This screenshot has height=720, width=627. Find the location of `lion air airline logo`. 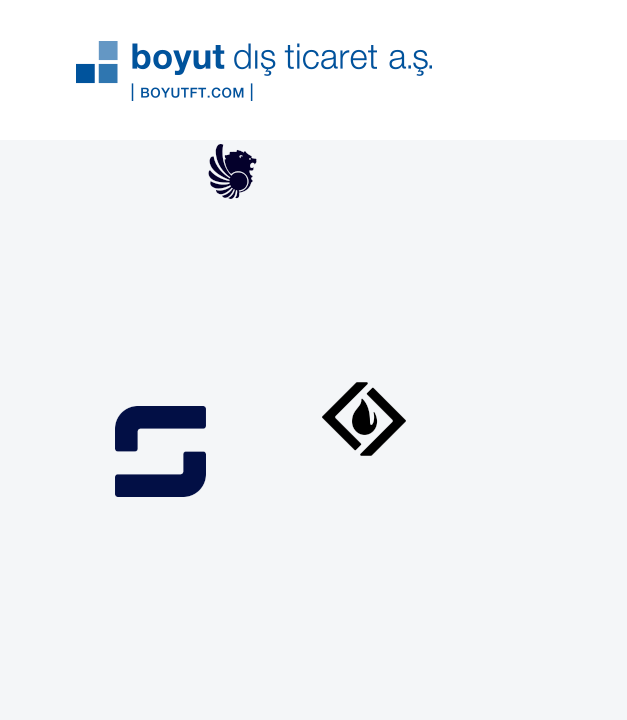

lion air airline logo is located at coordinates (232, 171).